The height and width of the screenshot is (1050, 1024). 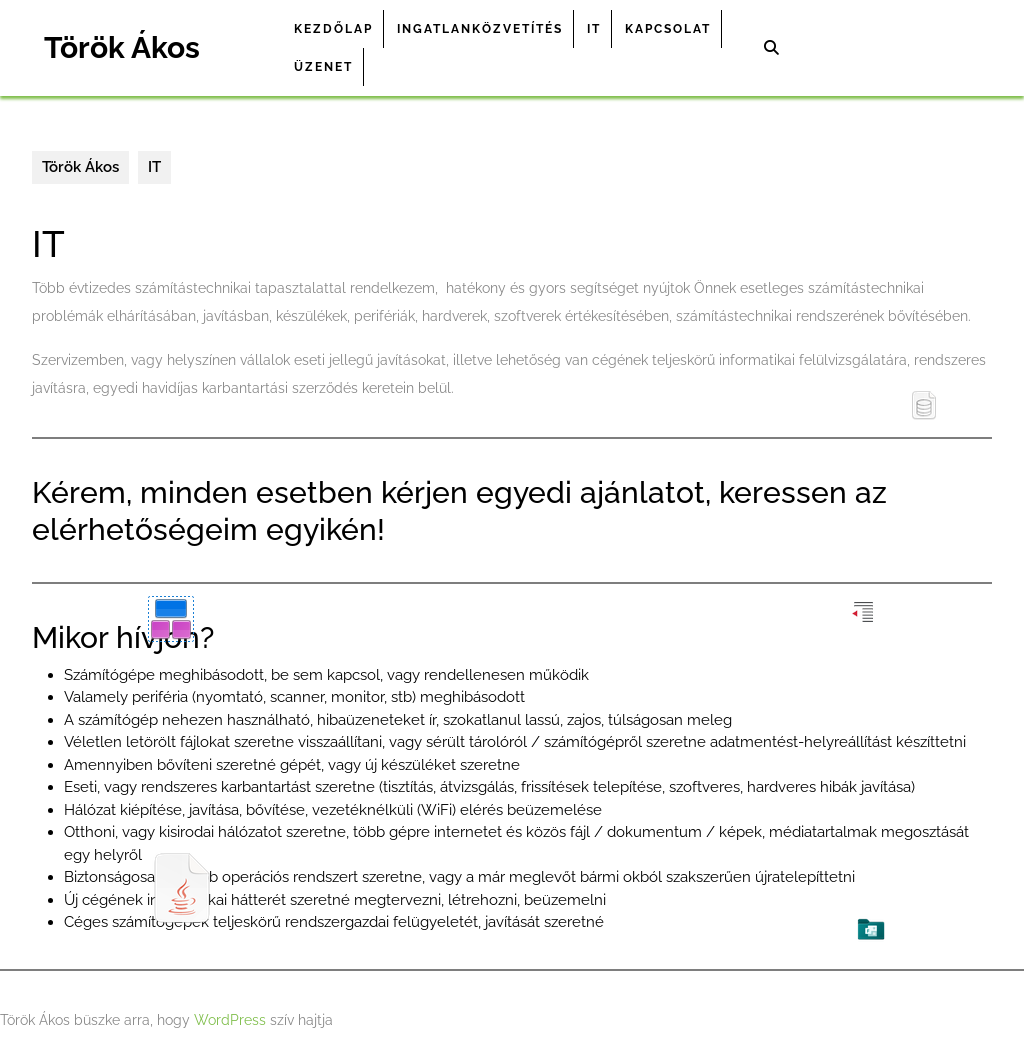 I want to click on select all items in the current view, so click(x=171, y=619).